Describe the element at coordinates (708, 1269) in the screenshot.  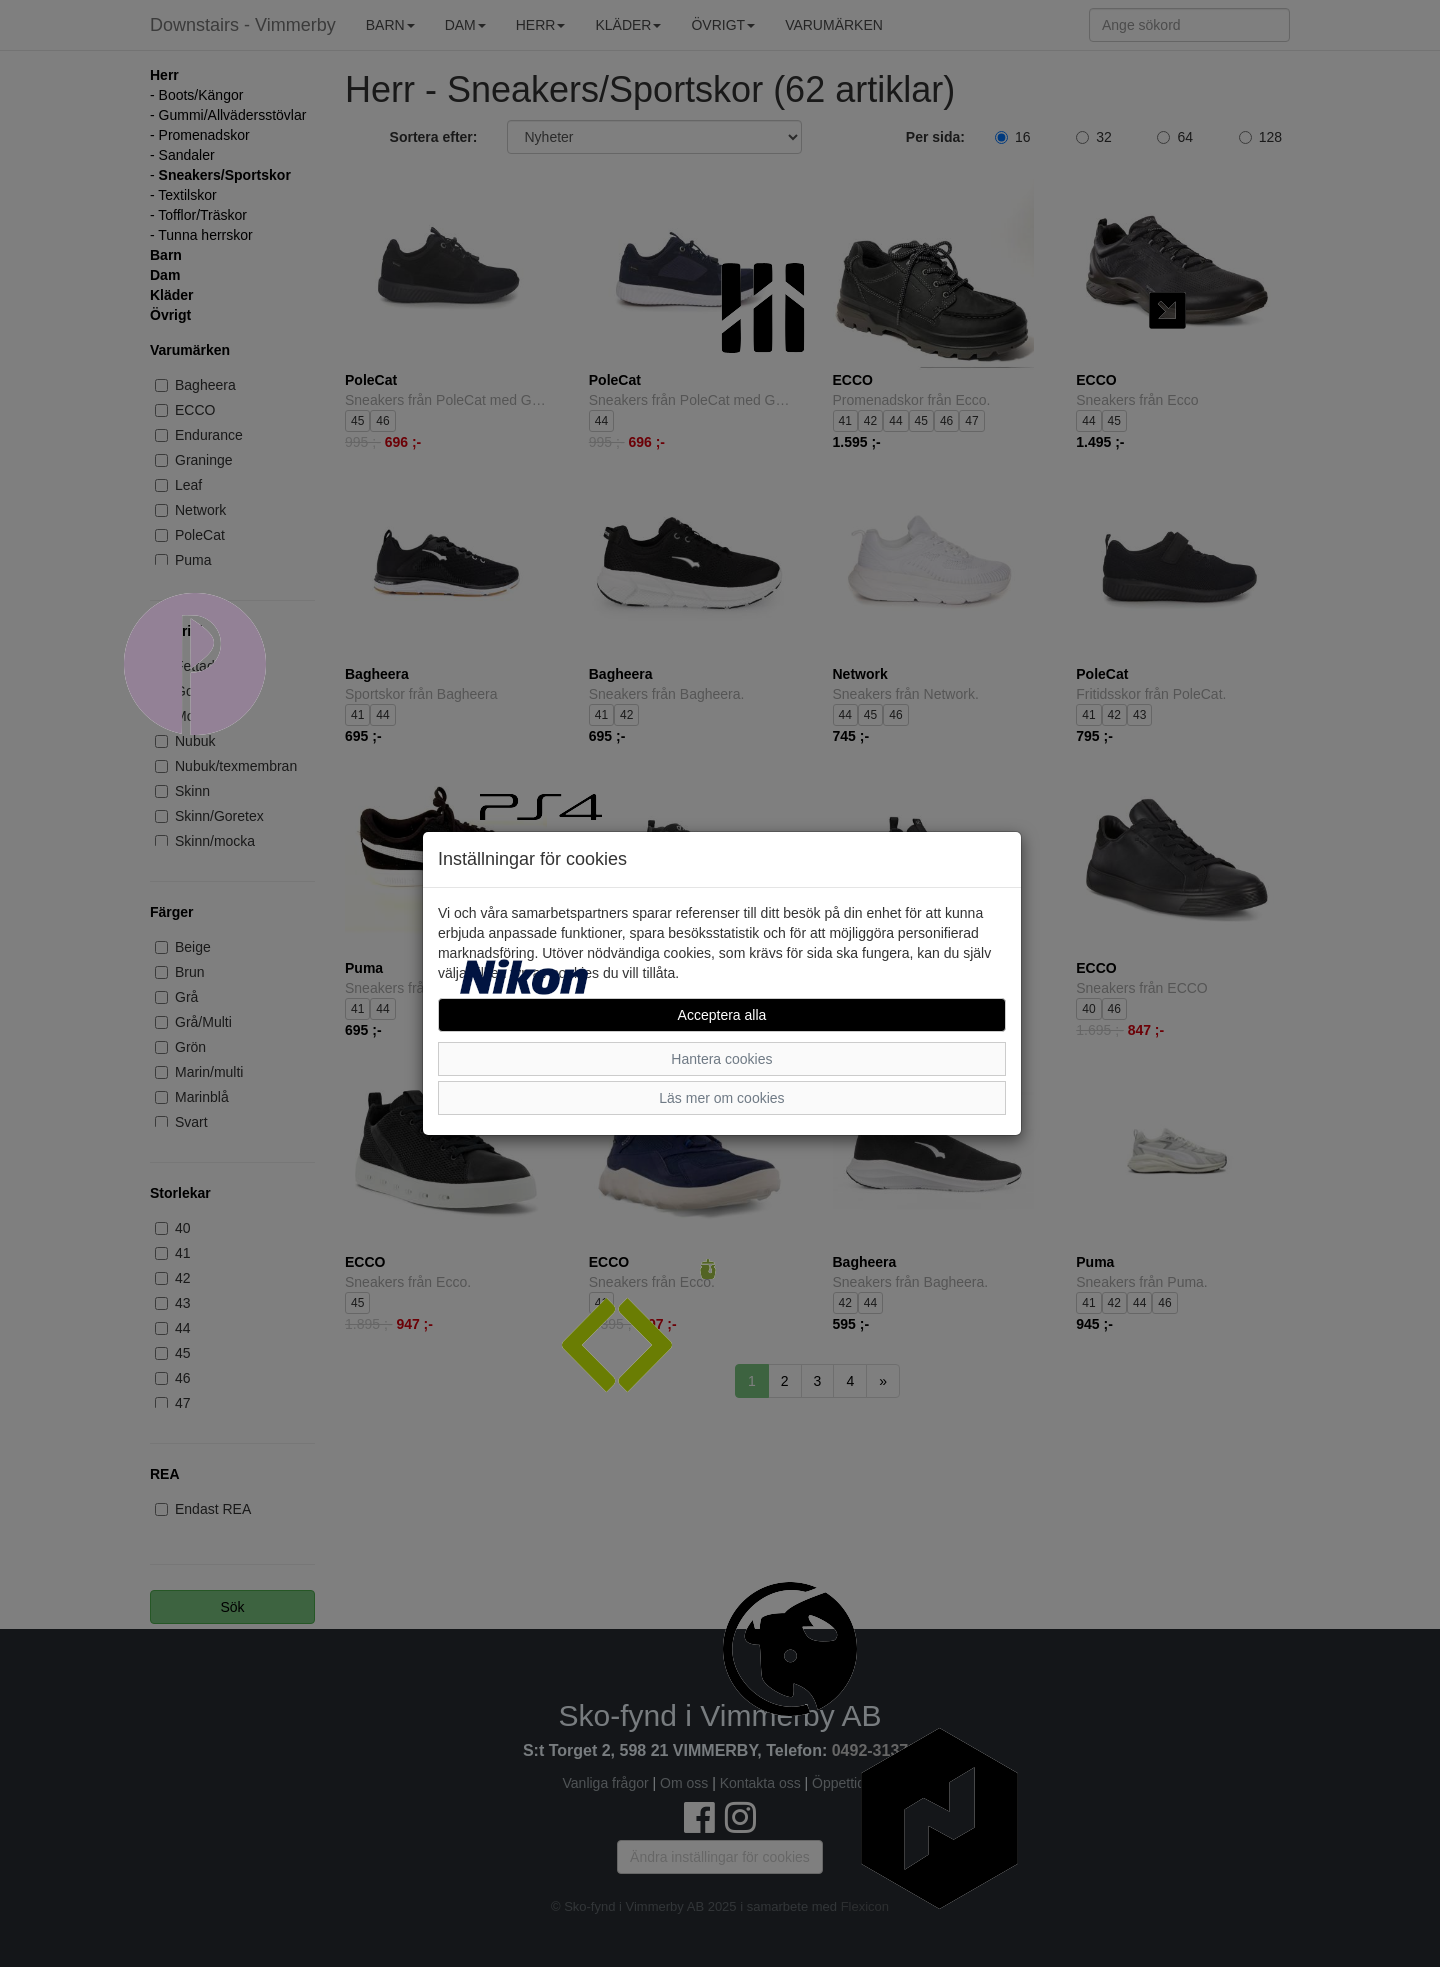
I see `iconjar app logo` at that location.